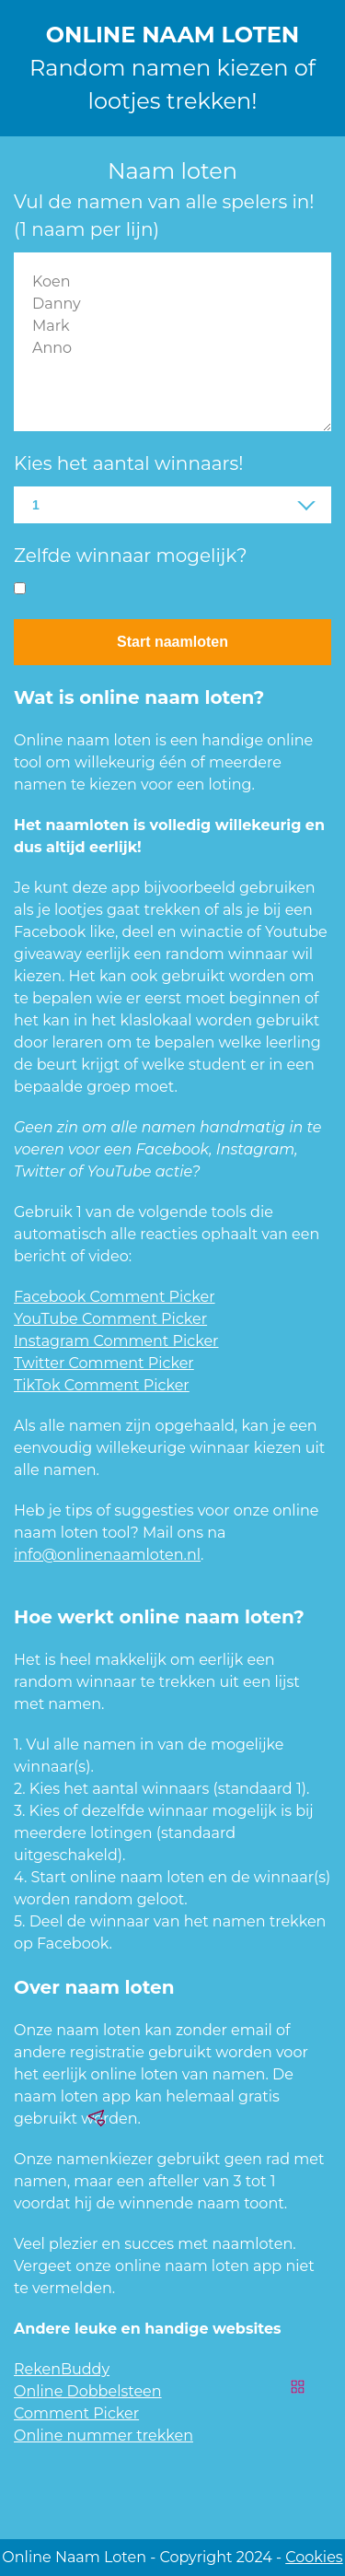 The image size is (345, 2576). What do you see at coordinates (96, 2117) in the screenshot?
I see `save location to favorites` at bounding box center [96, 2117].